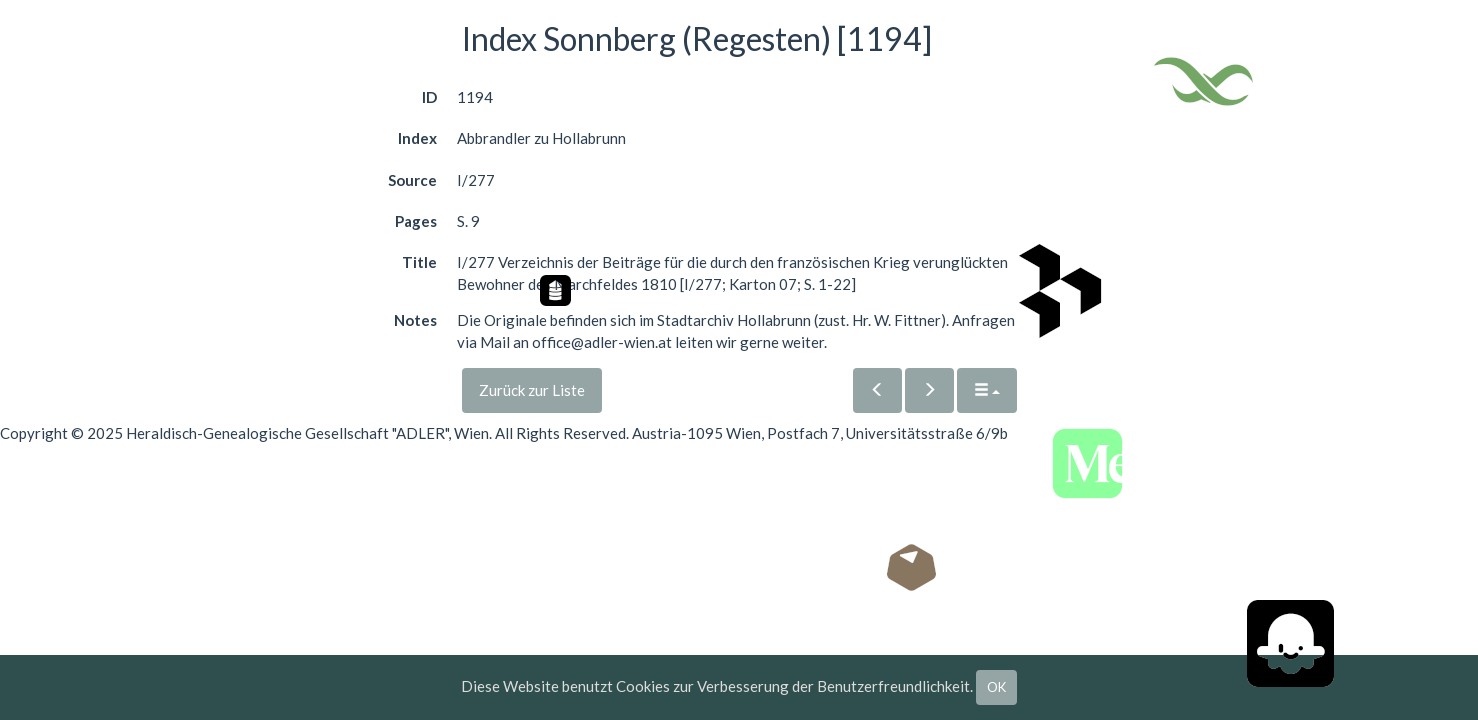  What do you see at coordinates (555, 290) in the screenshot?
I see `namesilo domain registrar logo` at bounding box center [555, 290].